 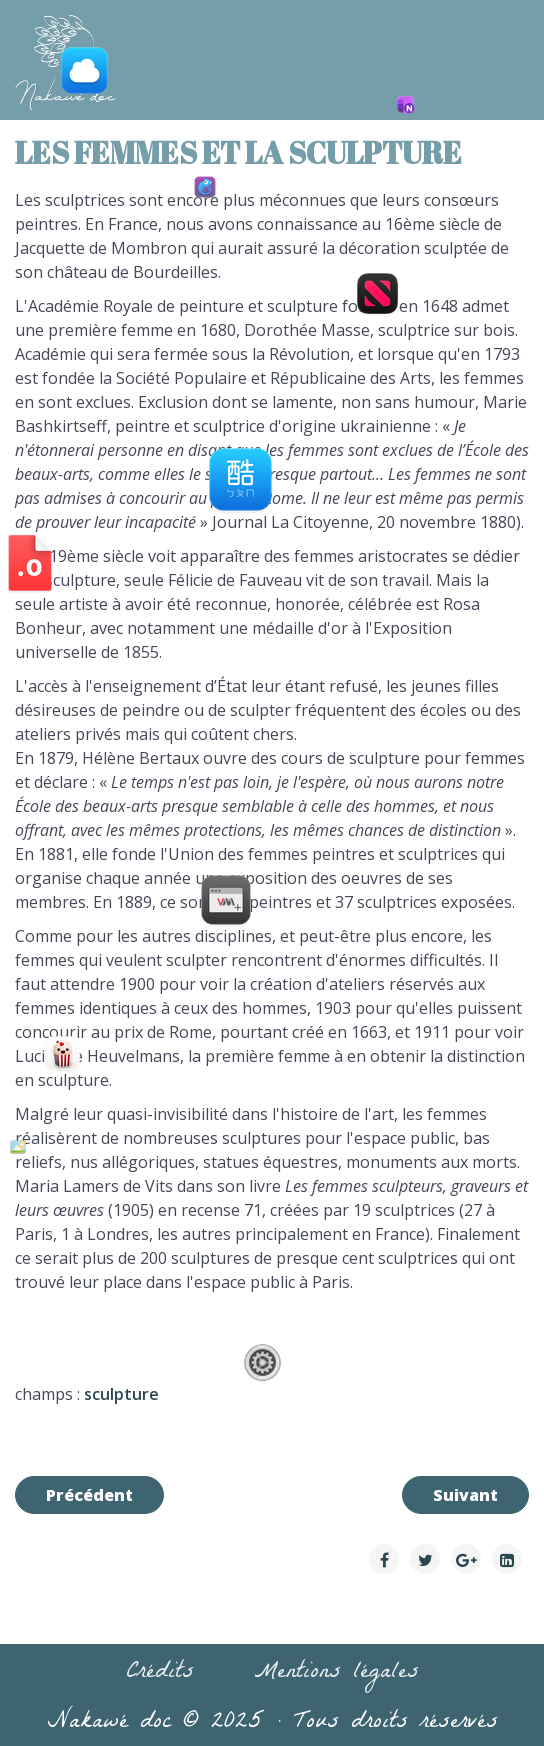 What do you see at coordinates (405, 104) in the screenshot?
I see `open Microsoft OneNote` at bounding box center [405, 104].